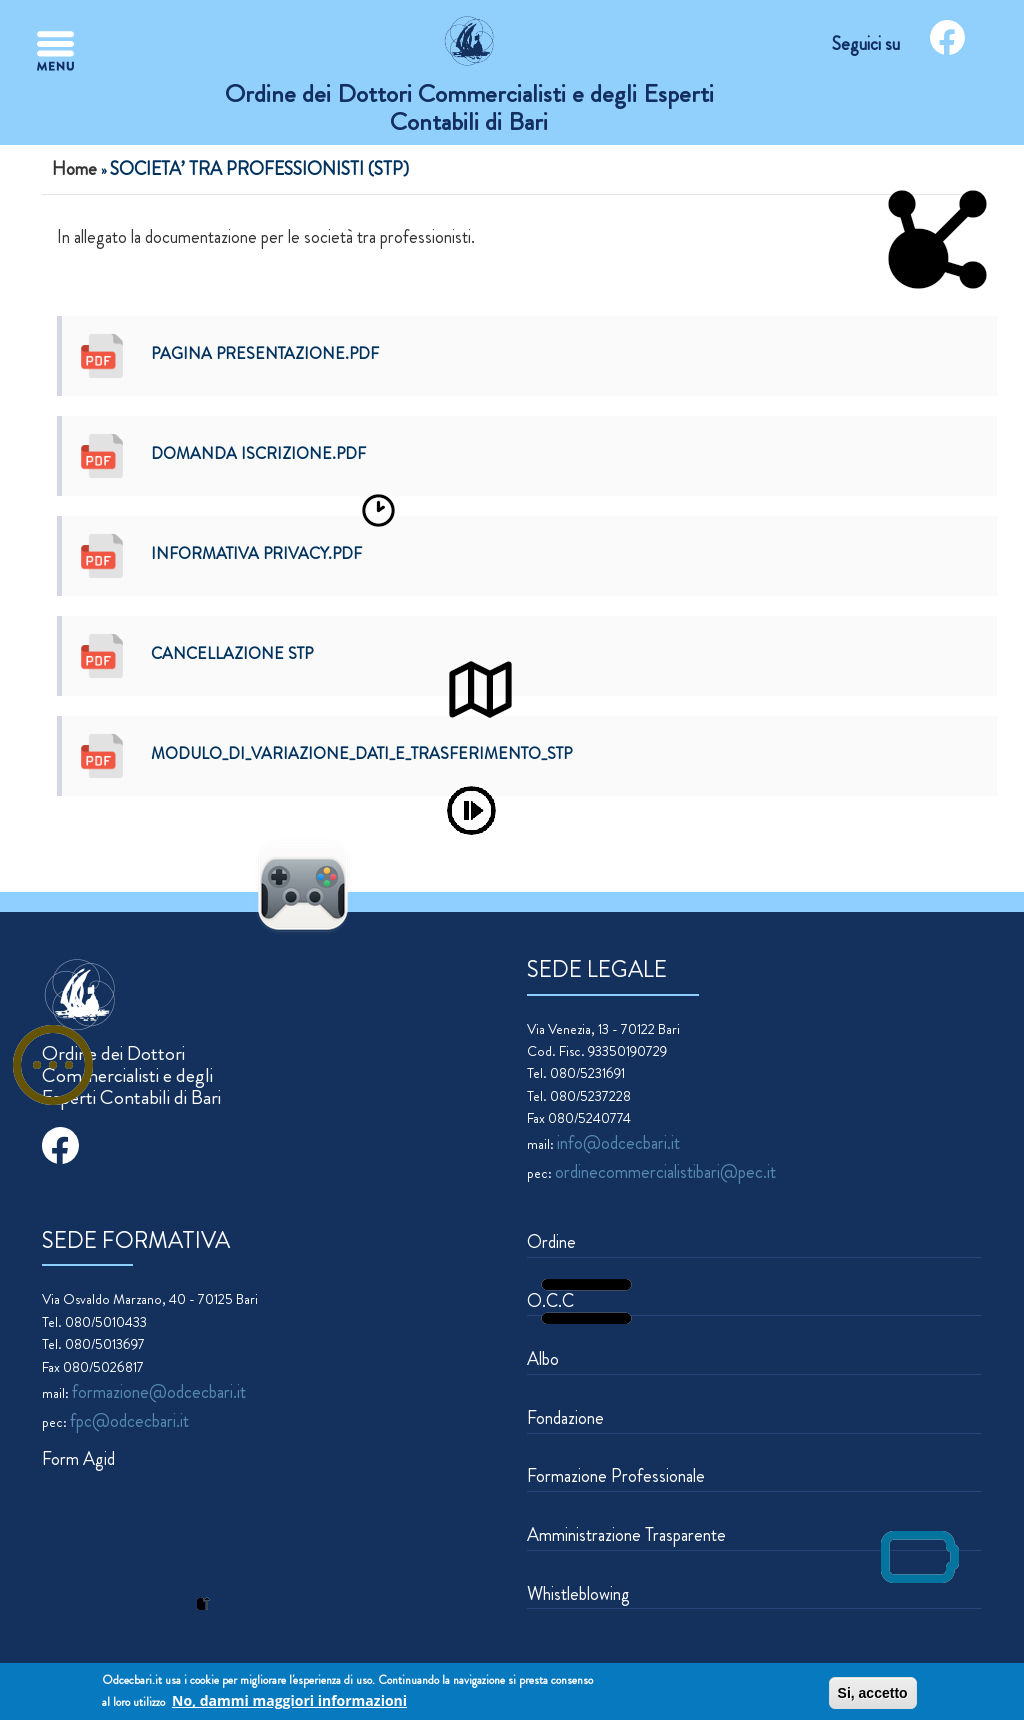 The image size is (1024, 1720). Describe the element at coordinates (937, 239) in the screenshot. I see `access affiliate program or referral network` at that location.